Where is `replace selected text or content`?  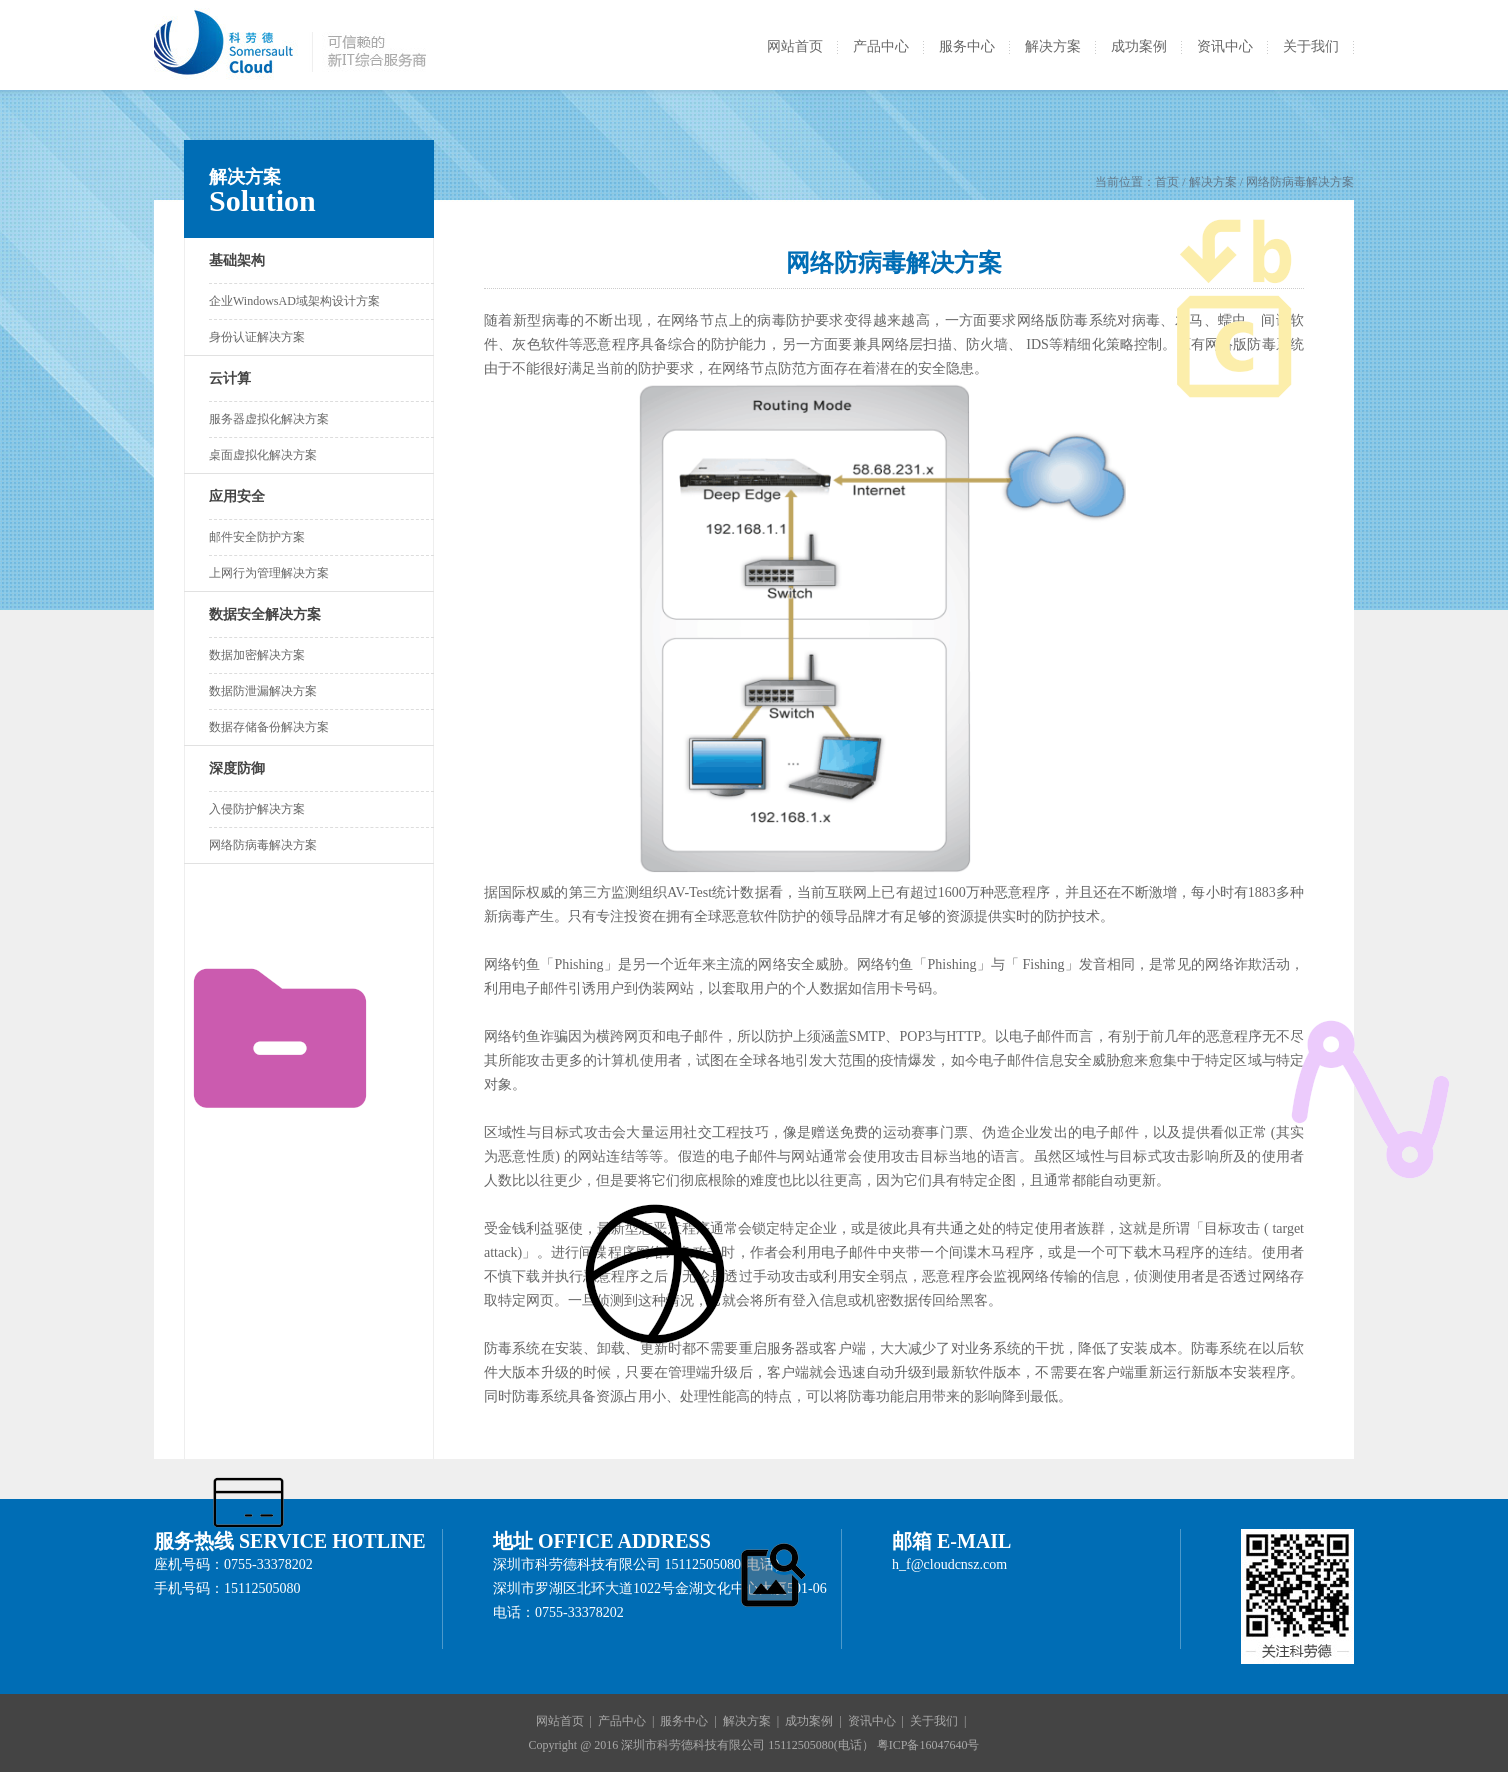 replace selected text or content is located at coordinates (1240, 308).